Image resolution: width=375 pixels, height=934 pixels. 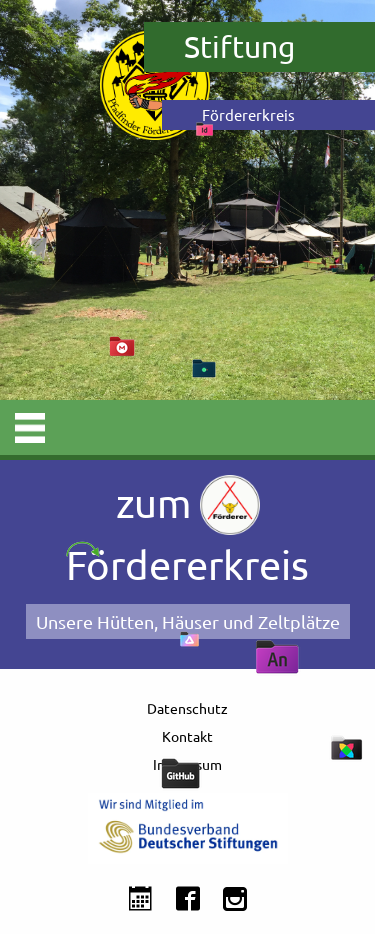 What do you see at coordinates (277, 658) in the screenshot?
I see `open folder containing Adobe Animate project files` at bounding box center [277, 658].